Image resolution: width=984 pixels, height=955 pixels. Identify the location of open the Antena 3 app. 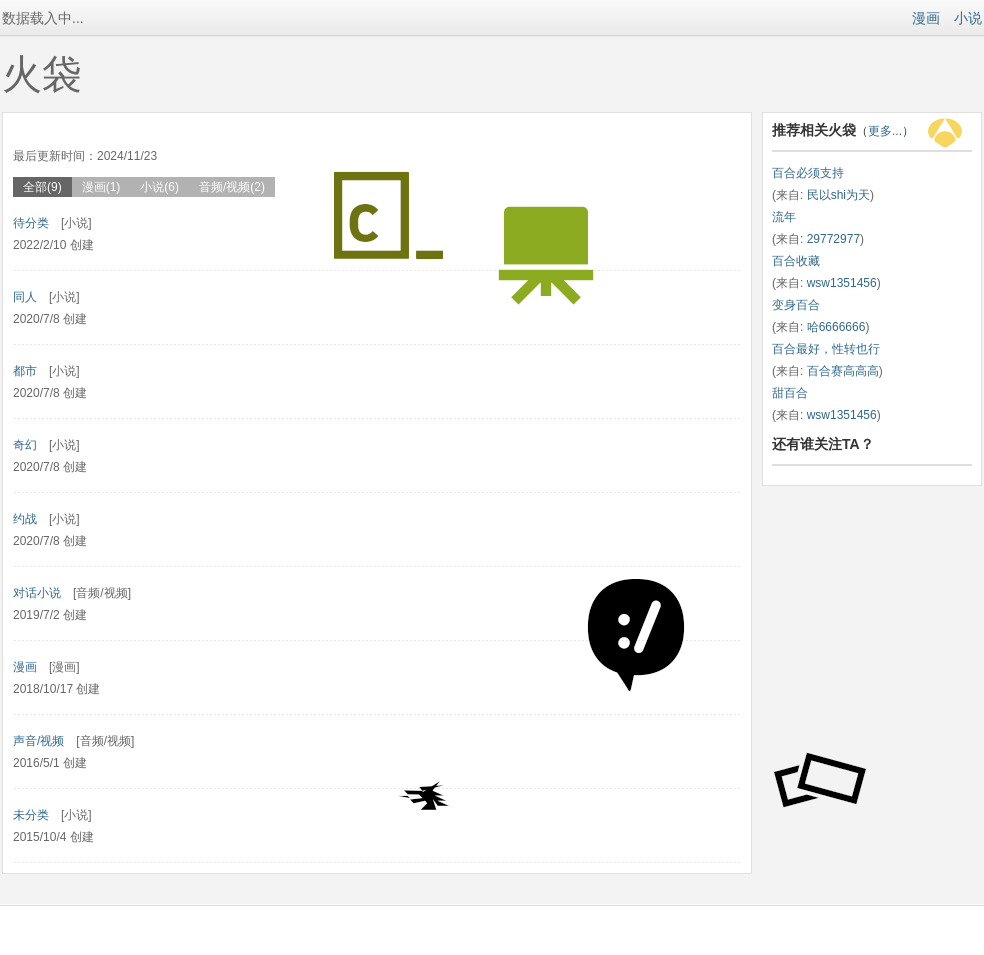
(945, 133).